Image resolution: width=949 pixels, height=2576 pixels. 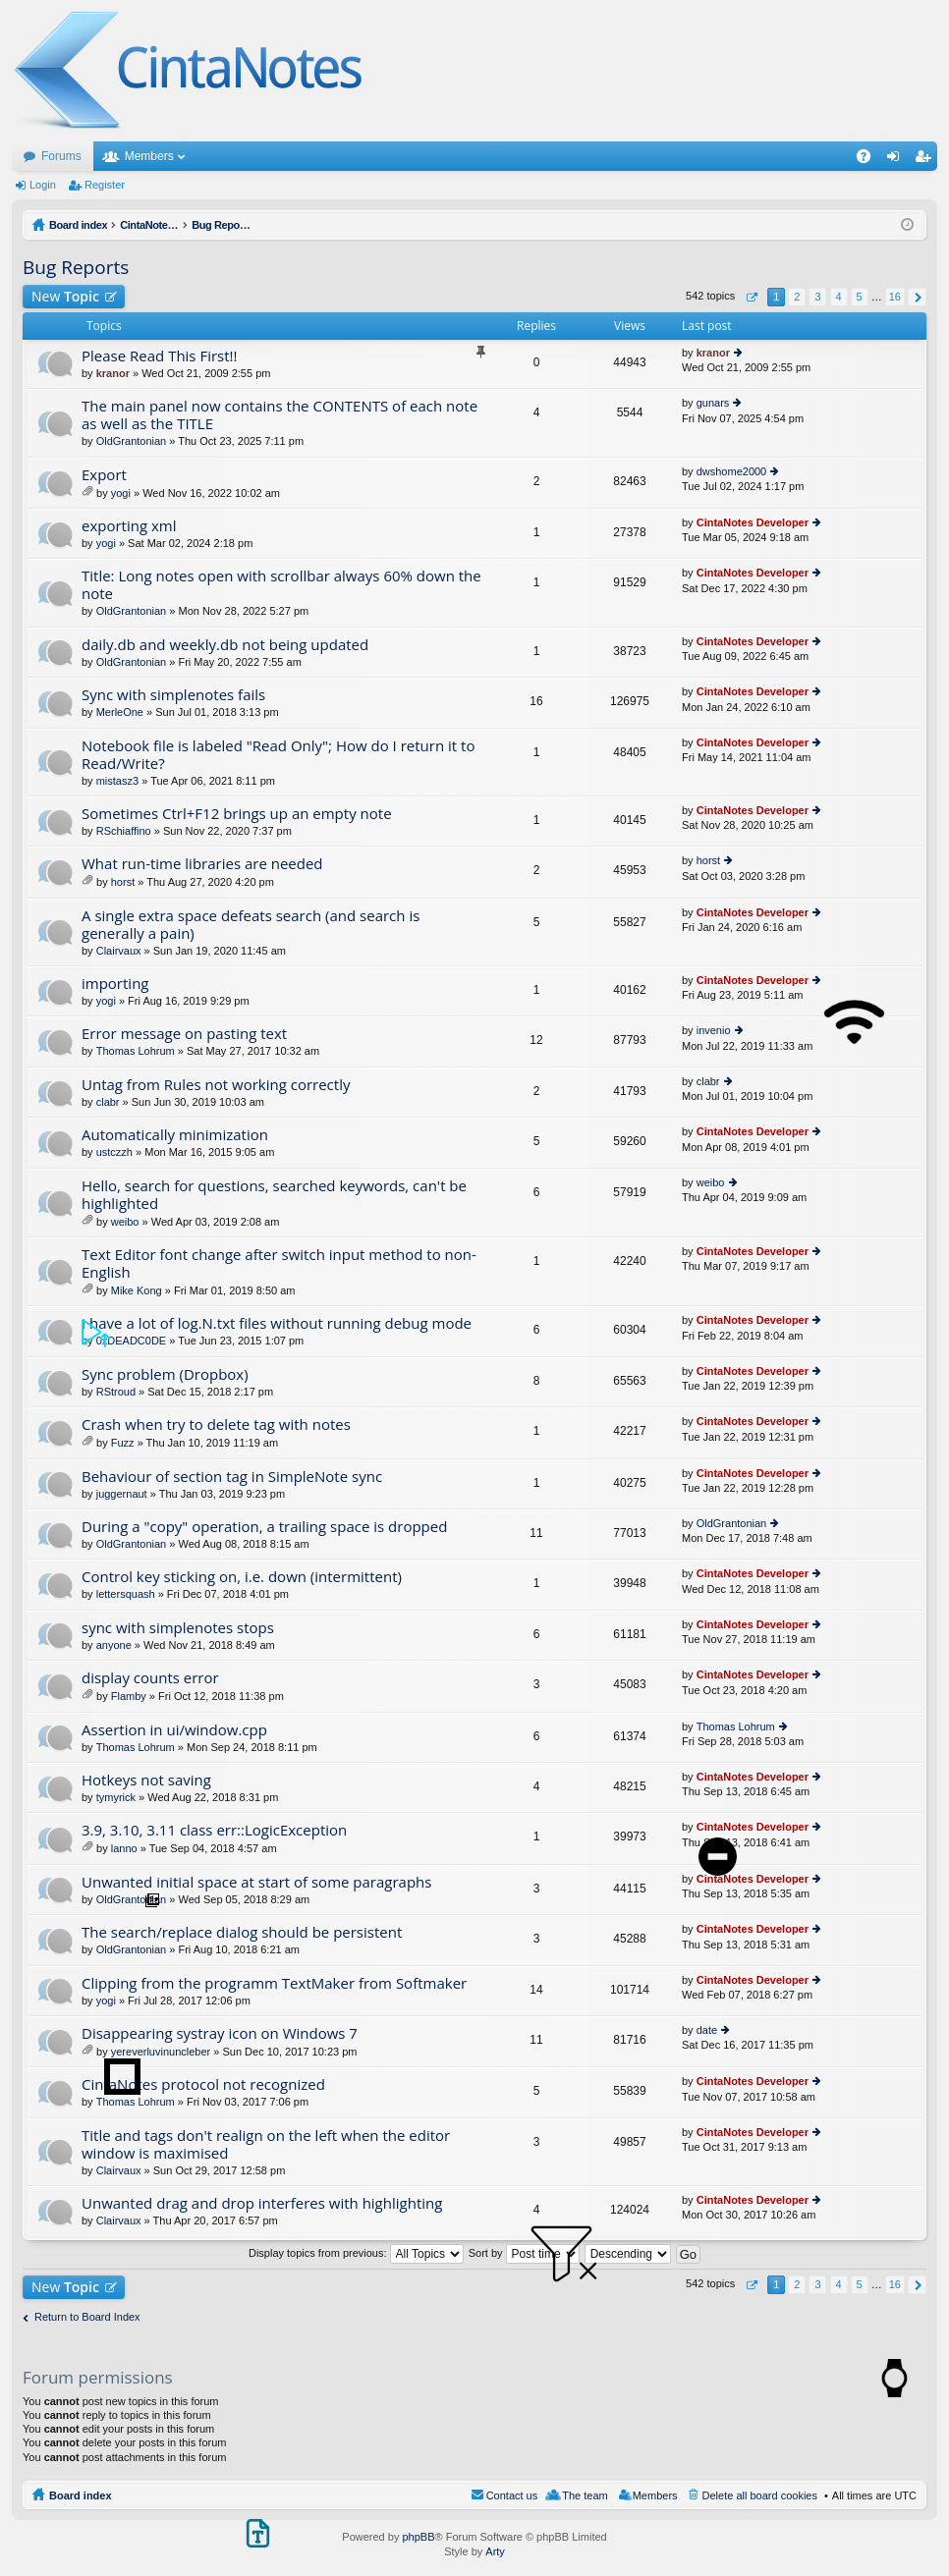 I want to click on open a text or typography file, so click(x=257, y=2533).